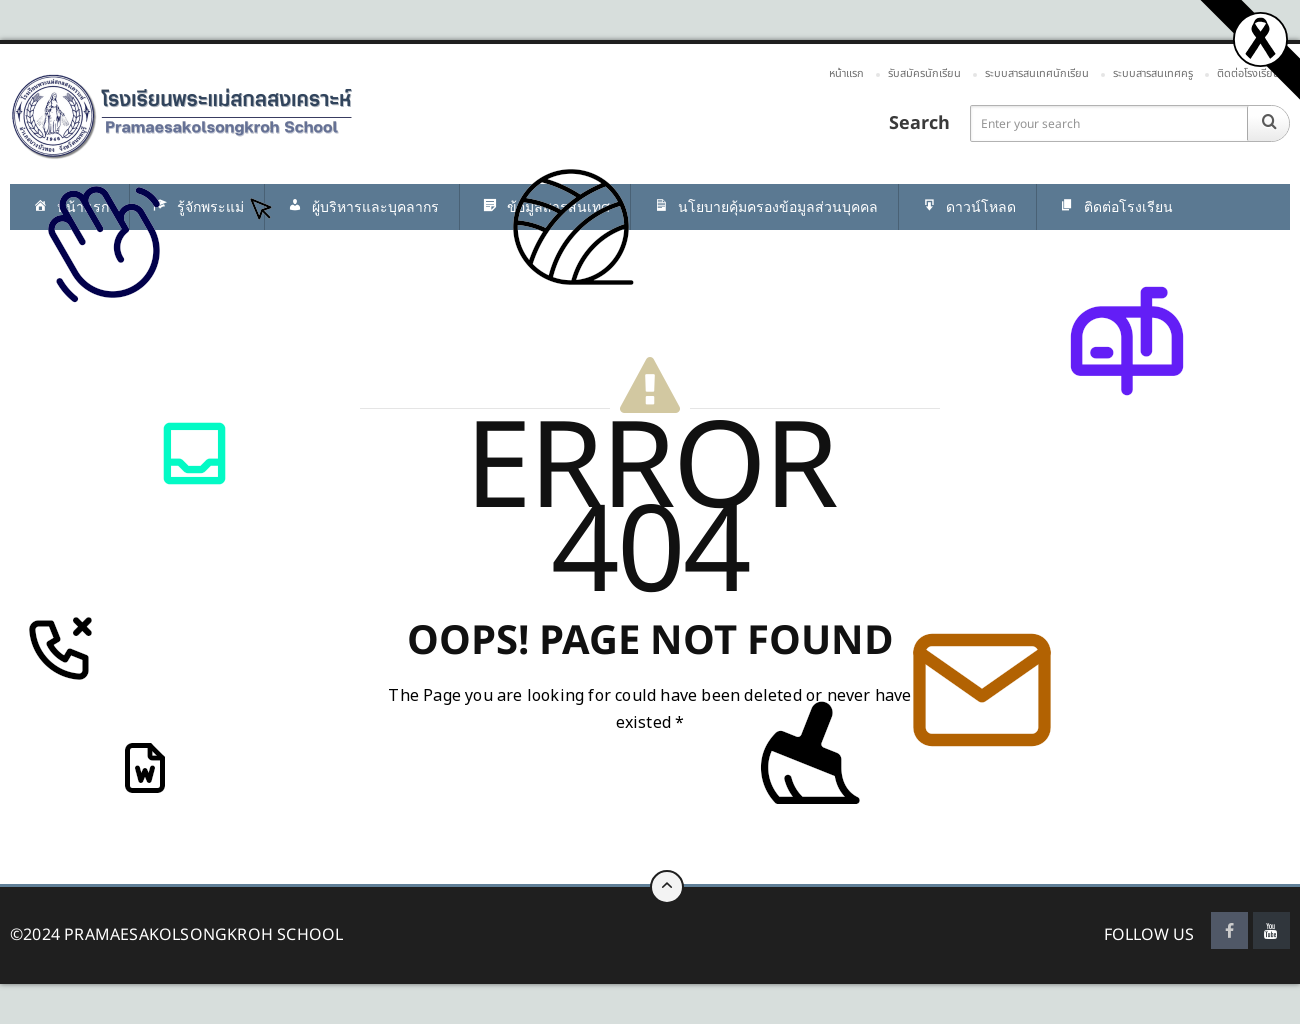 The width and height of the screenshot is (1300, 1024). Describe the element at coordinates (1127, 343) in the screenshot. I see `access your mailbox or inbox` at that location.